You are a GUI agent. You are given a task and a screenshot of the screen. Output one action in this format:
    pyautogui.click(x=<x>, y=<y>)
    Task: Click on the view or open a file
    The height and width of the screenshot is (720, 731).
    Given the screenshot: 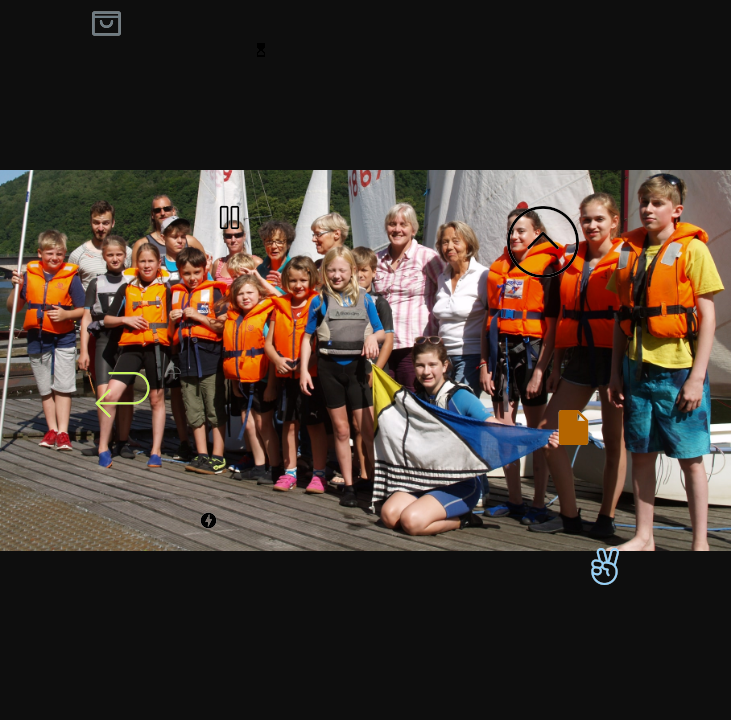 What is the action you would take?
    pyautogui.click(x=573, y=427)
    